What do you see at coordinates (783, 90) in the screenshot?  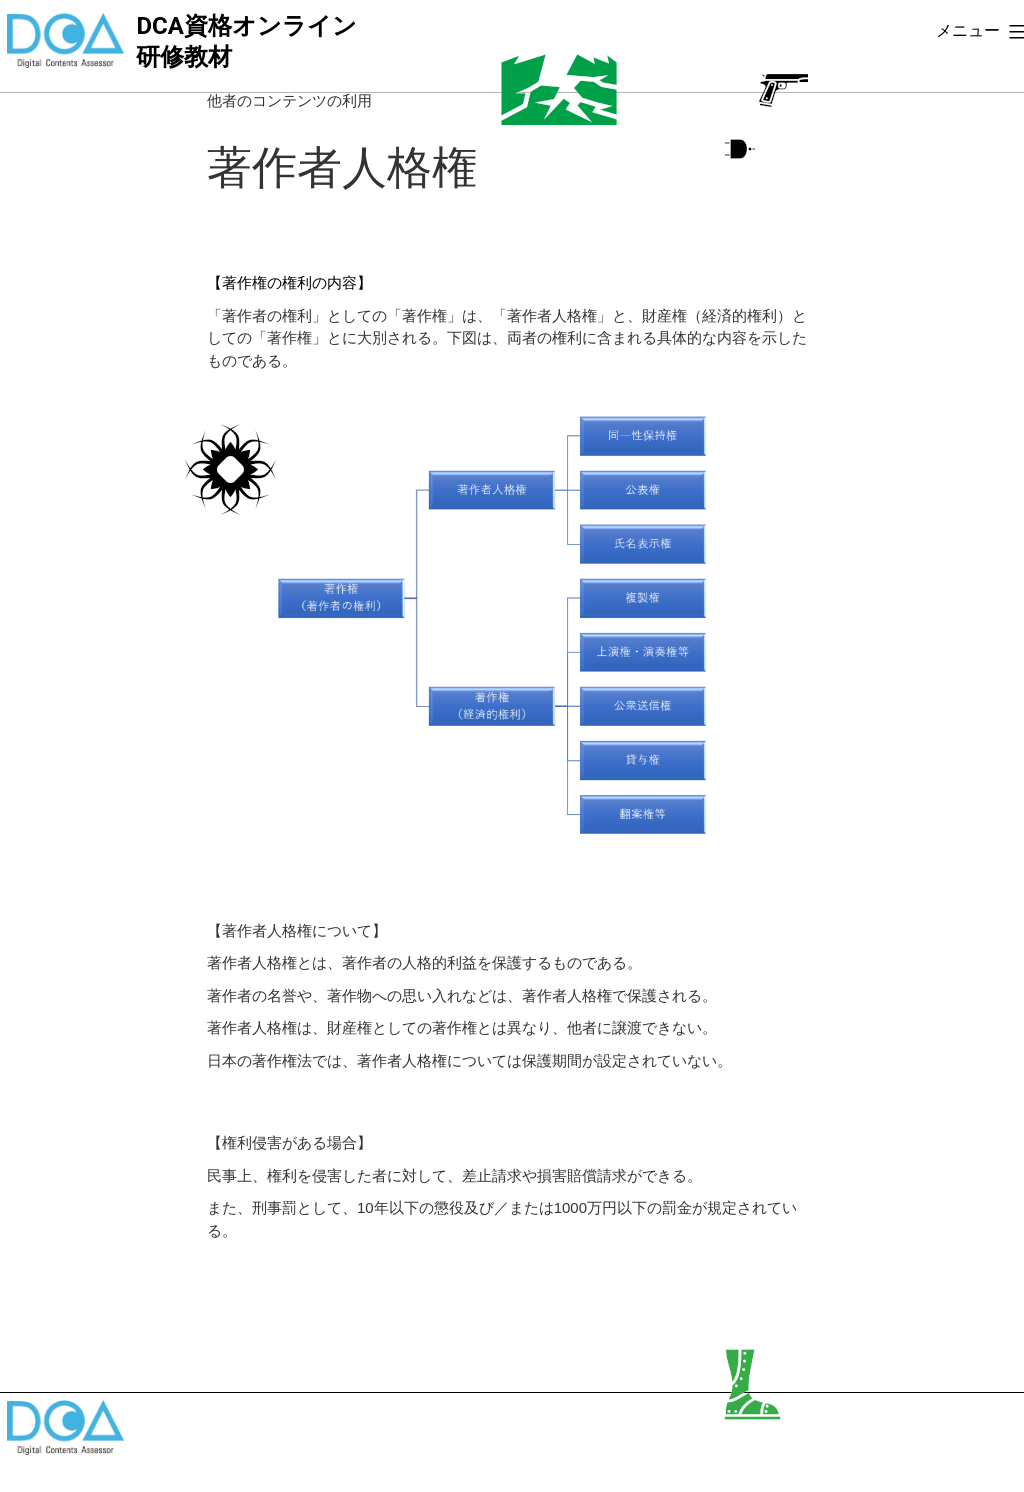 I see `select handgun weapon in game inventory` at bounding box center [783, 90].